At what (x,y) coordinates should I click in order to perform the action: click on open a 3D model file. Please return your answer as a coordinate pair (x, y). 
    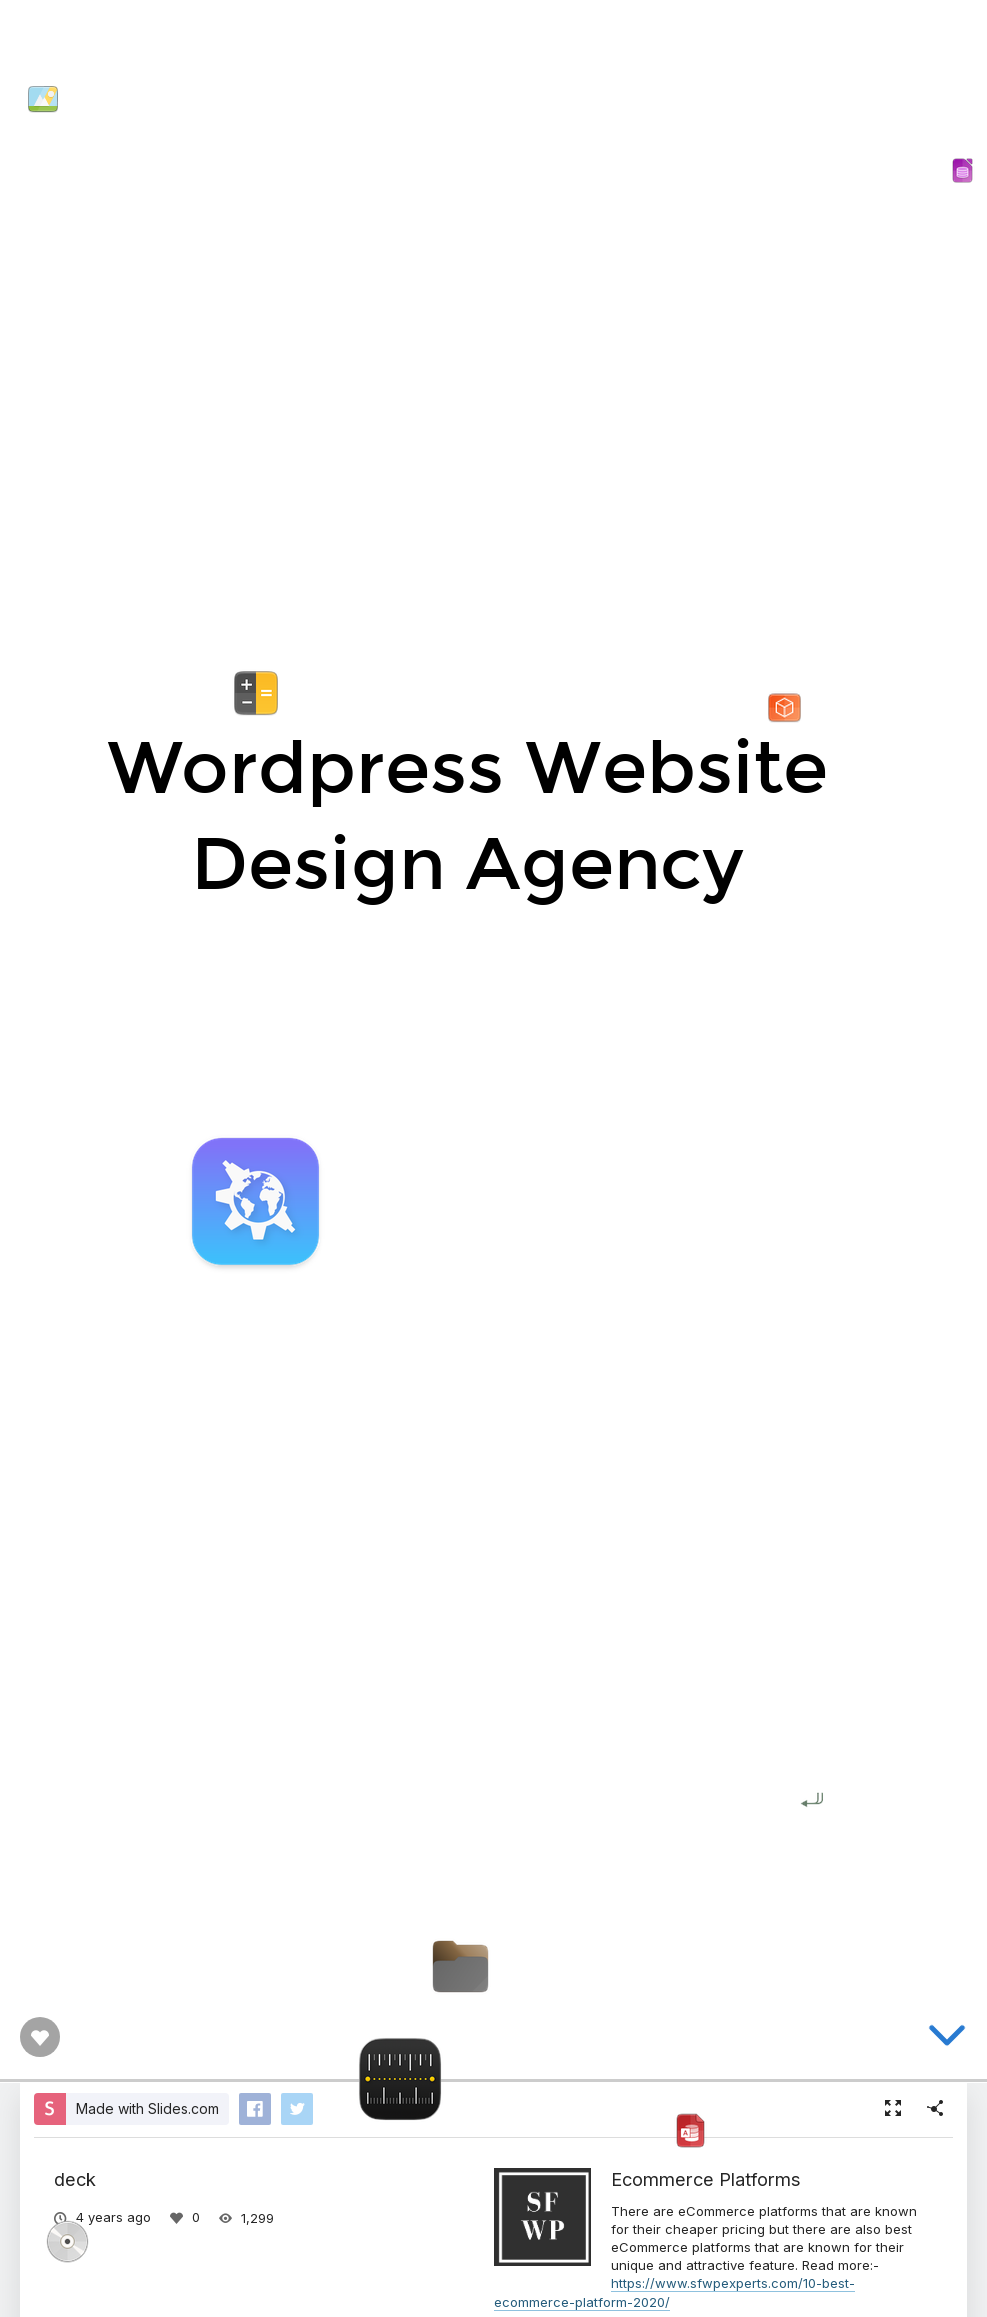
    Looking at the image, I should click on (784, 706).